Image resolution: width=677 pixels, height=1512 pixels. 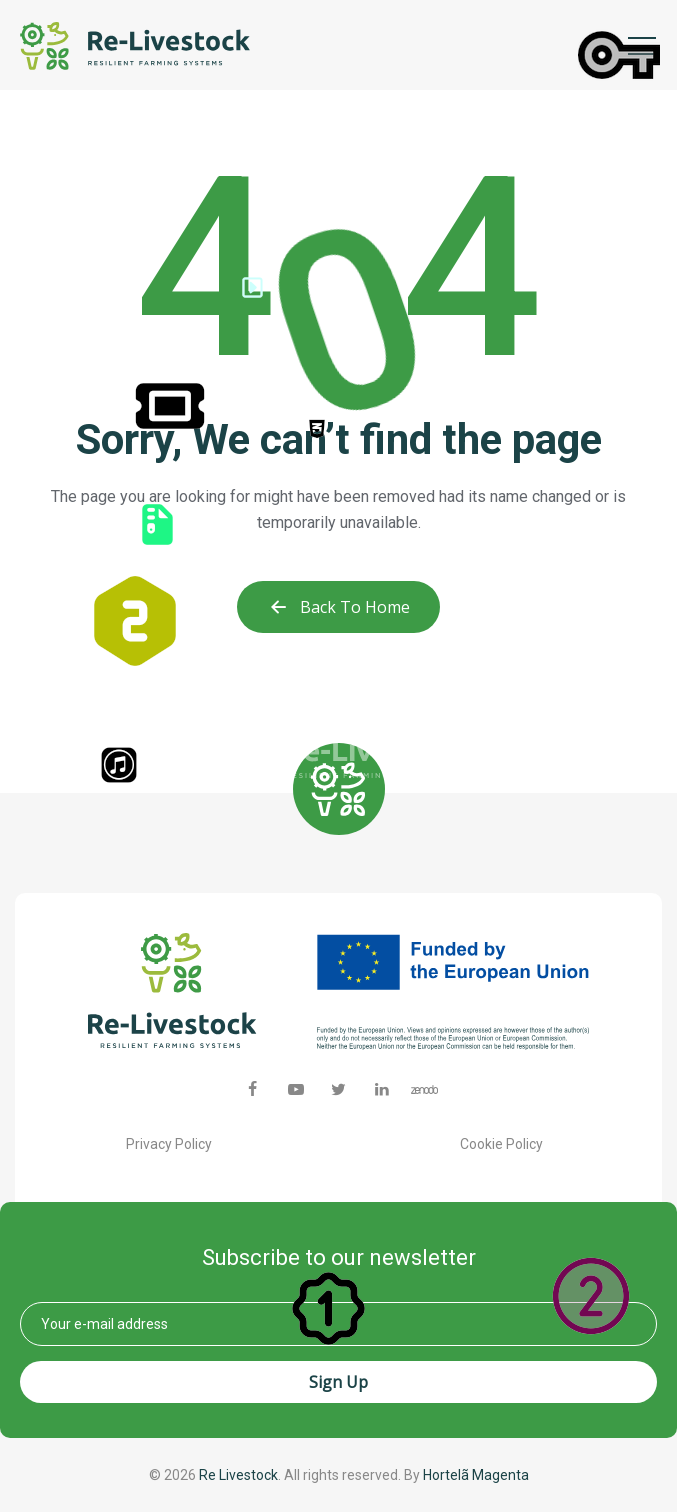 What do you see at coordinates (252, 287) in the screenshot?
I see `play media or start video` at bounding box center [252, 287].